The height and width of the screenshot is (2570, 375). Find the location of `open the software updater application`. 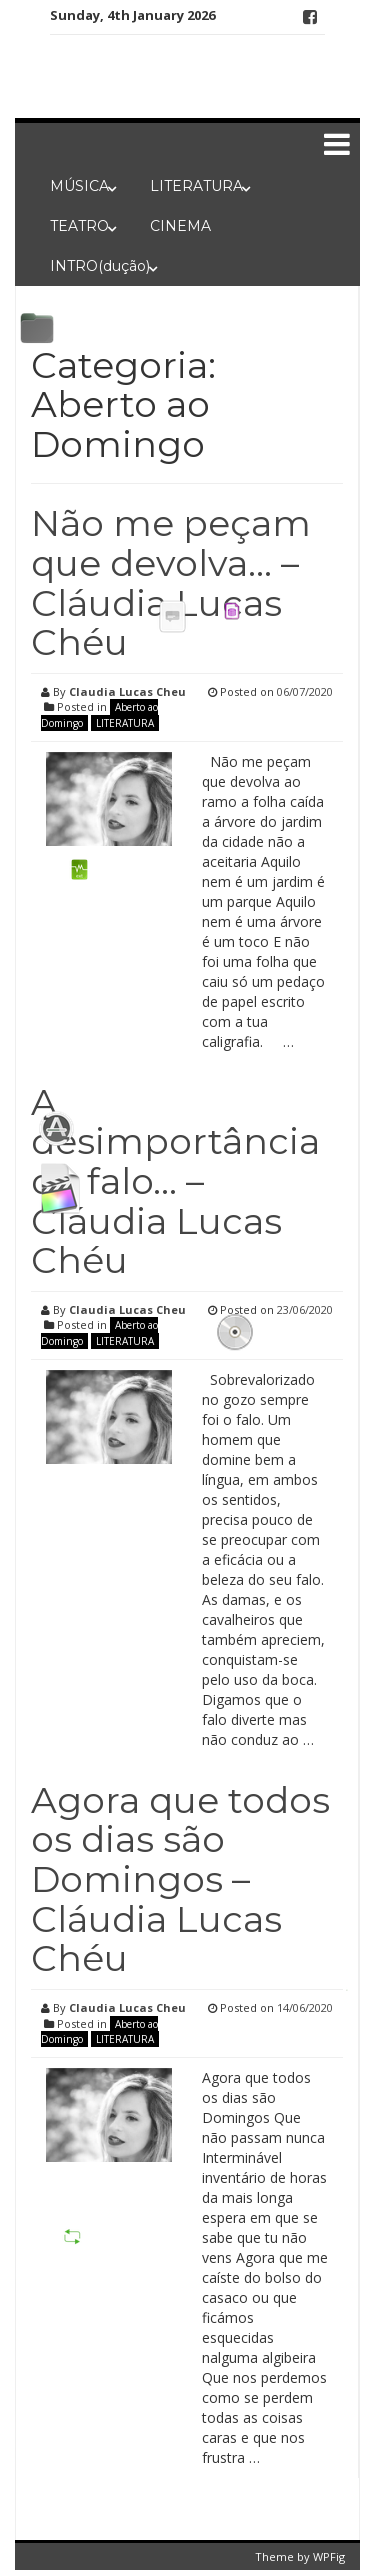

open the software updater application is located at coordinates (56, 1128).